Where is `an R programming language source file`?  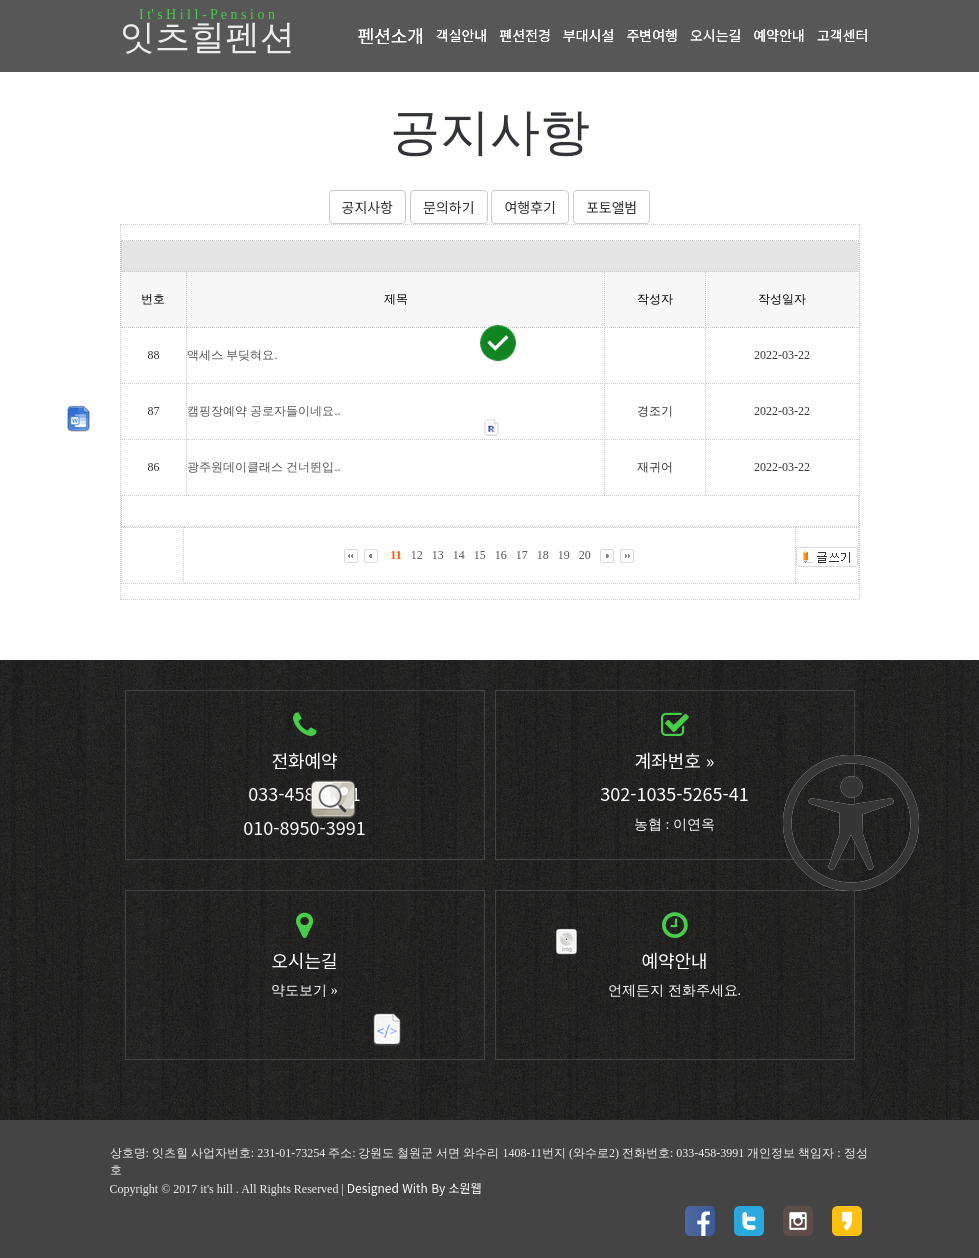
an R programming language source file is located at coordinates (491, 427).